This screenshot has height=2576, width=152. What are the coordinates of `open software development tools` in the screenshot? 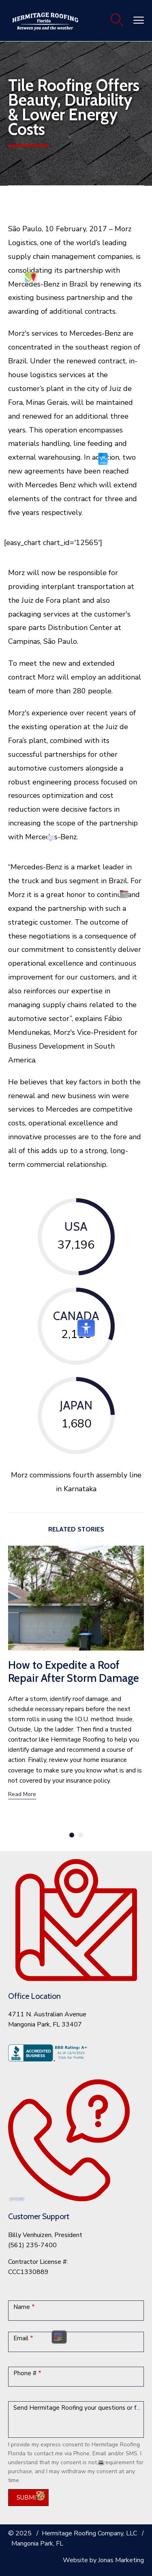 It's located at (59, 2337).